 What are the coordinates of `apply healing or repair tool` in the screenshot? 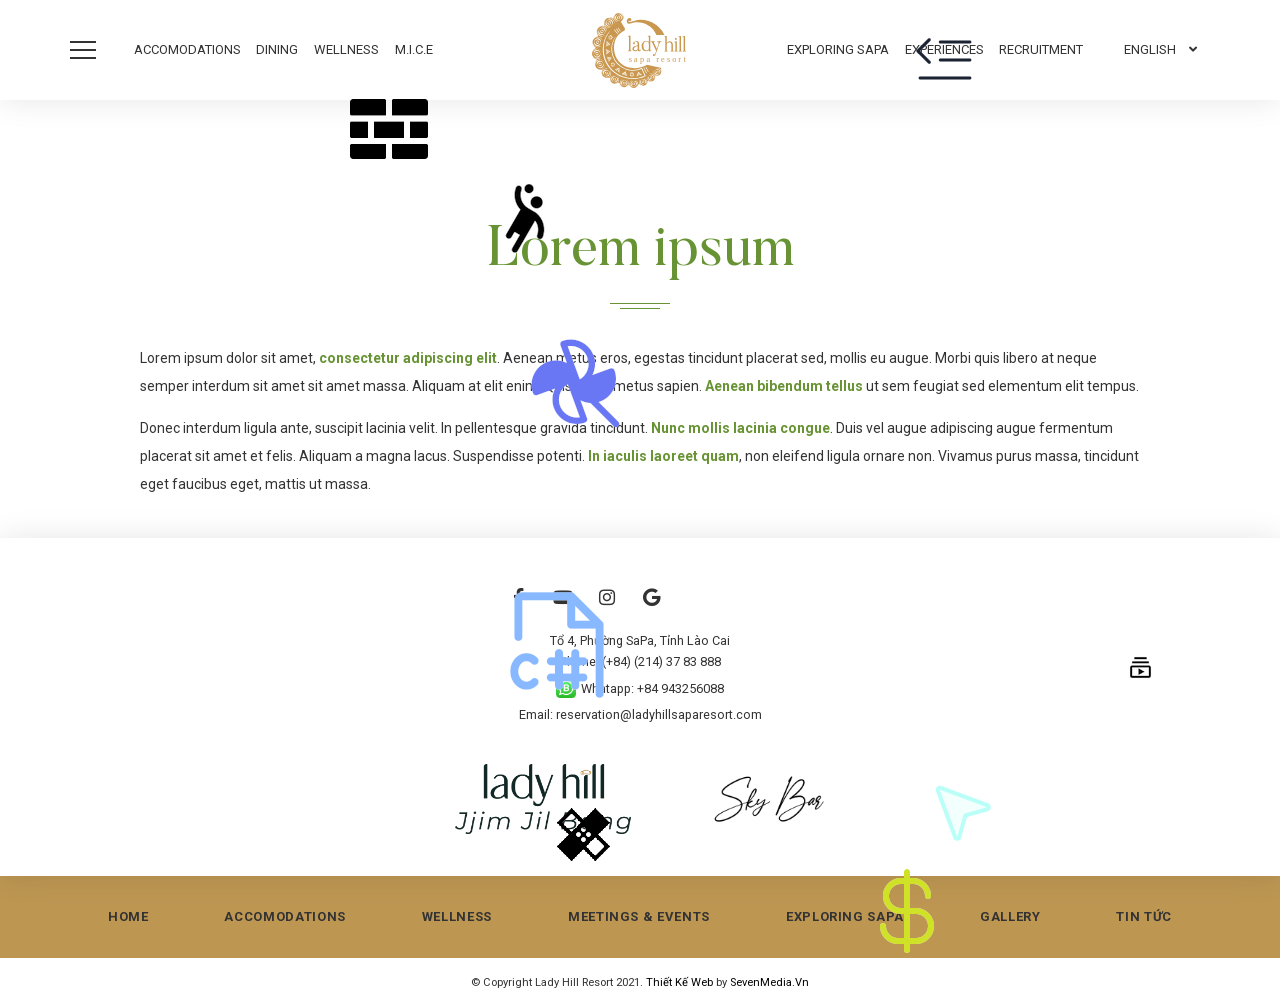 It's located at (583, 834).